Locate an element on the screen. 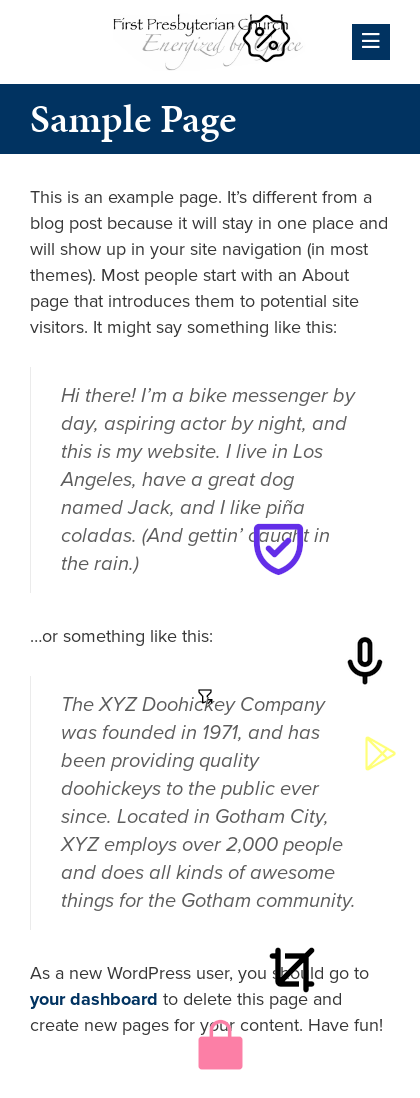 The image size is (420, 1098). view available discounts or promotions is located at coordinates (266, 38).